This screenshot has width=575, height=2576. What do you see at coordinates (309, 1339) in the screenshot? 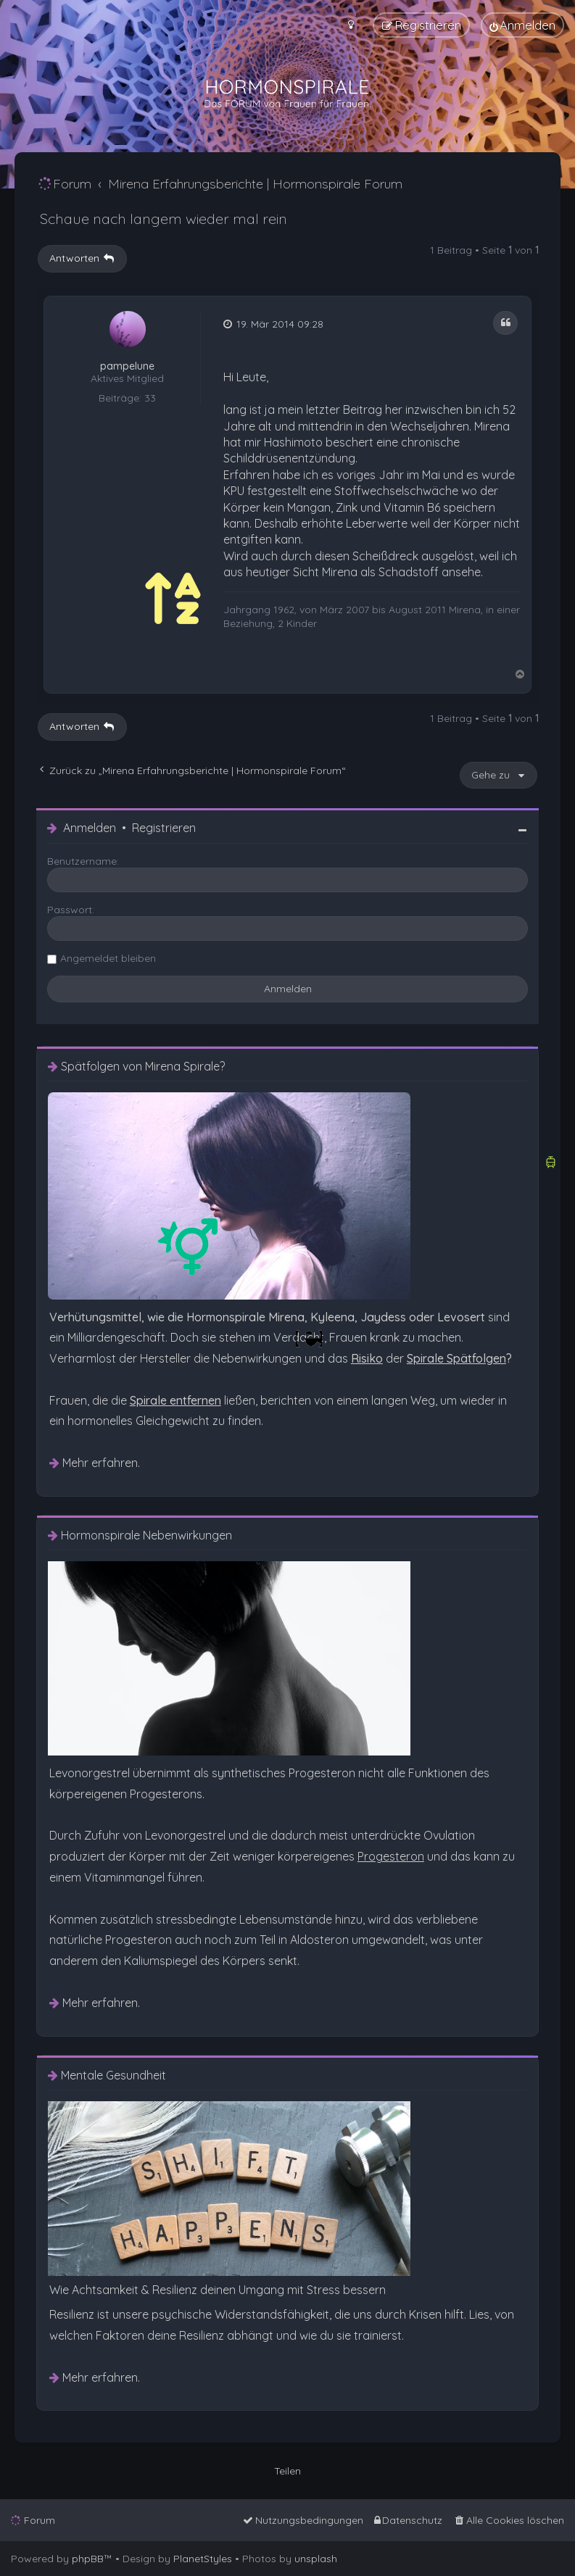
I see `erlang programming language logo` at bounding box center [309, 1339].